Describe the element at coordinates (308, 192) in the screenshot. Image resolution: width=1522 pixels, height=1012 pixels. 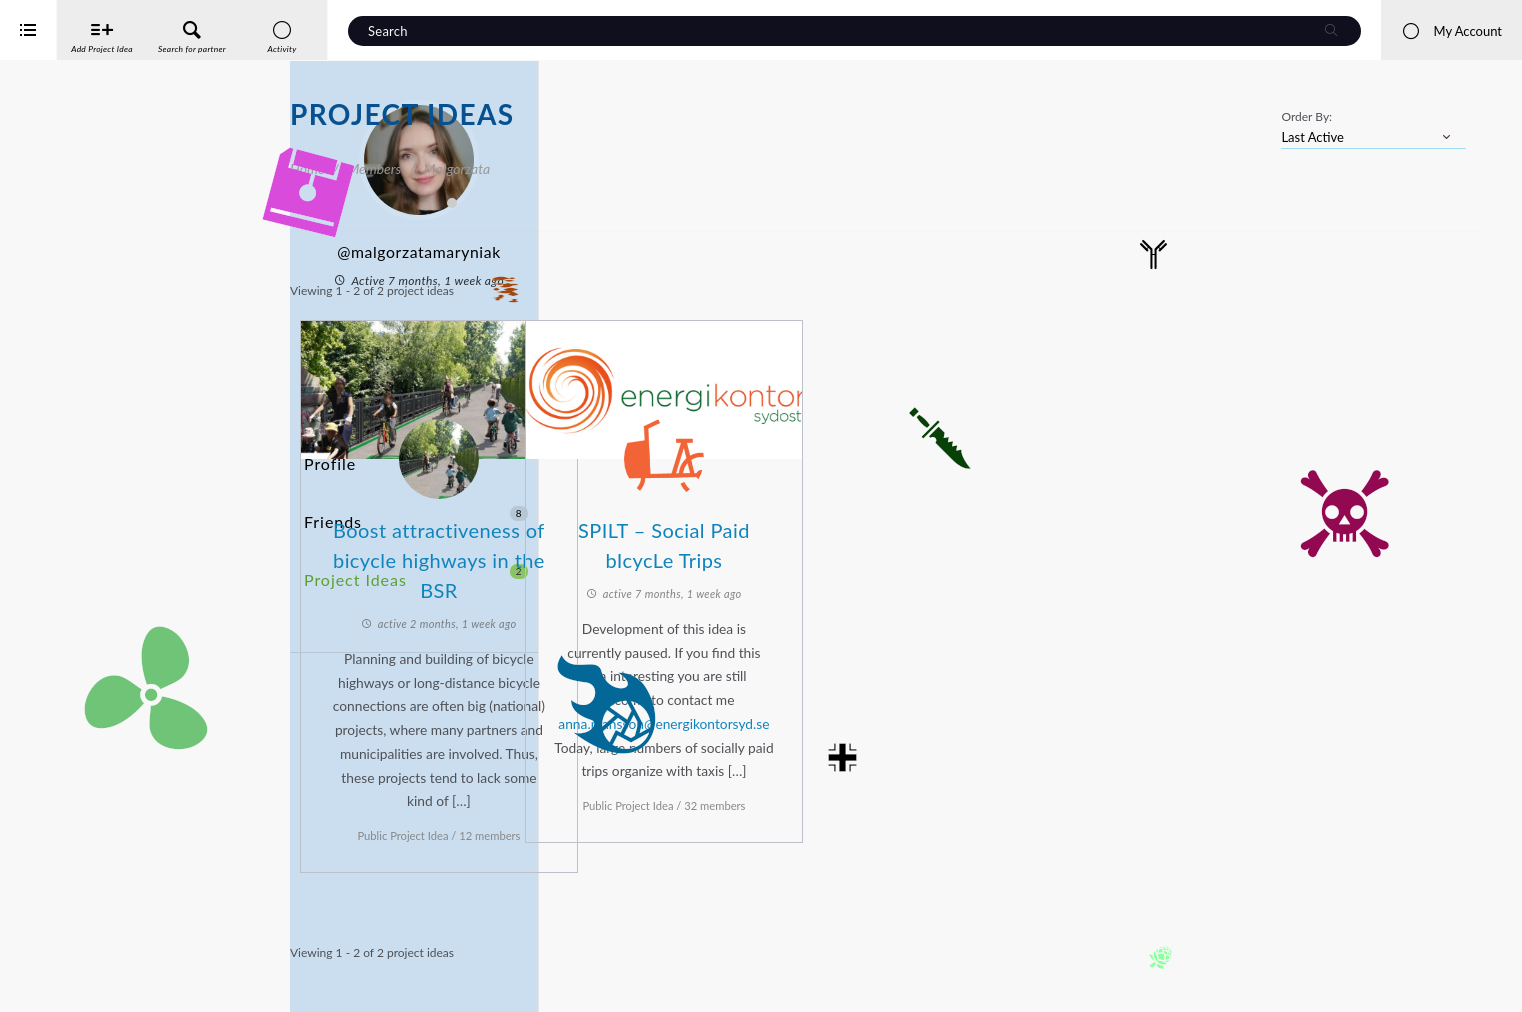
I see `save your current progress` at that location.